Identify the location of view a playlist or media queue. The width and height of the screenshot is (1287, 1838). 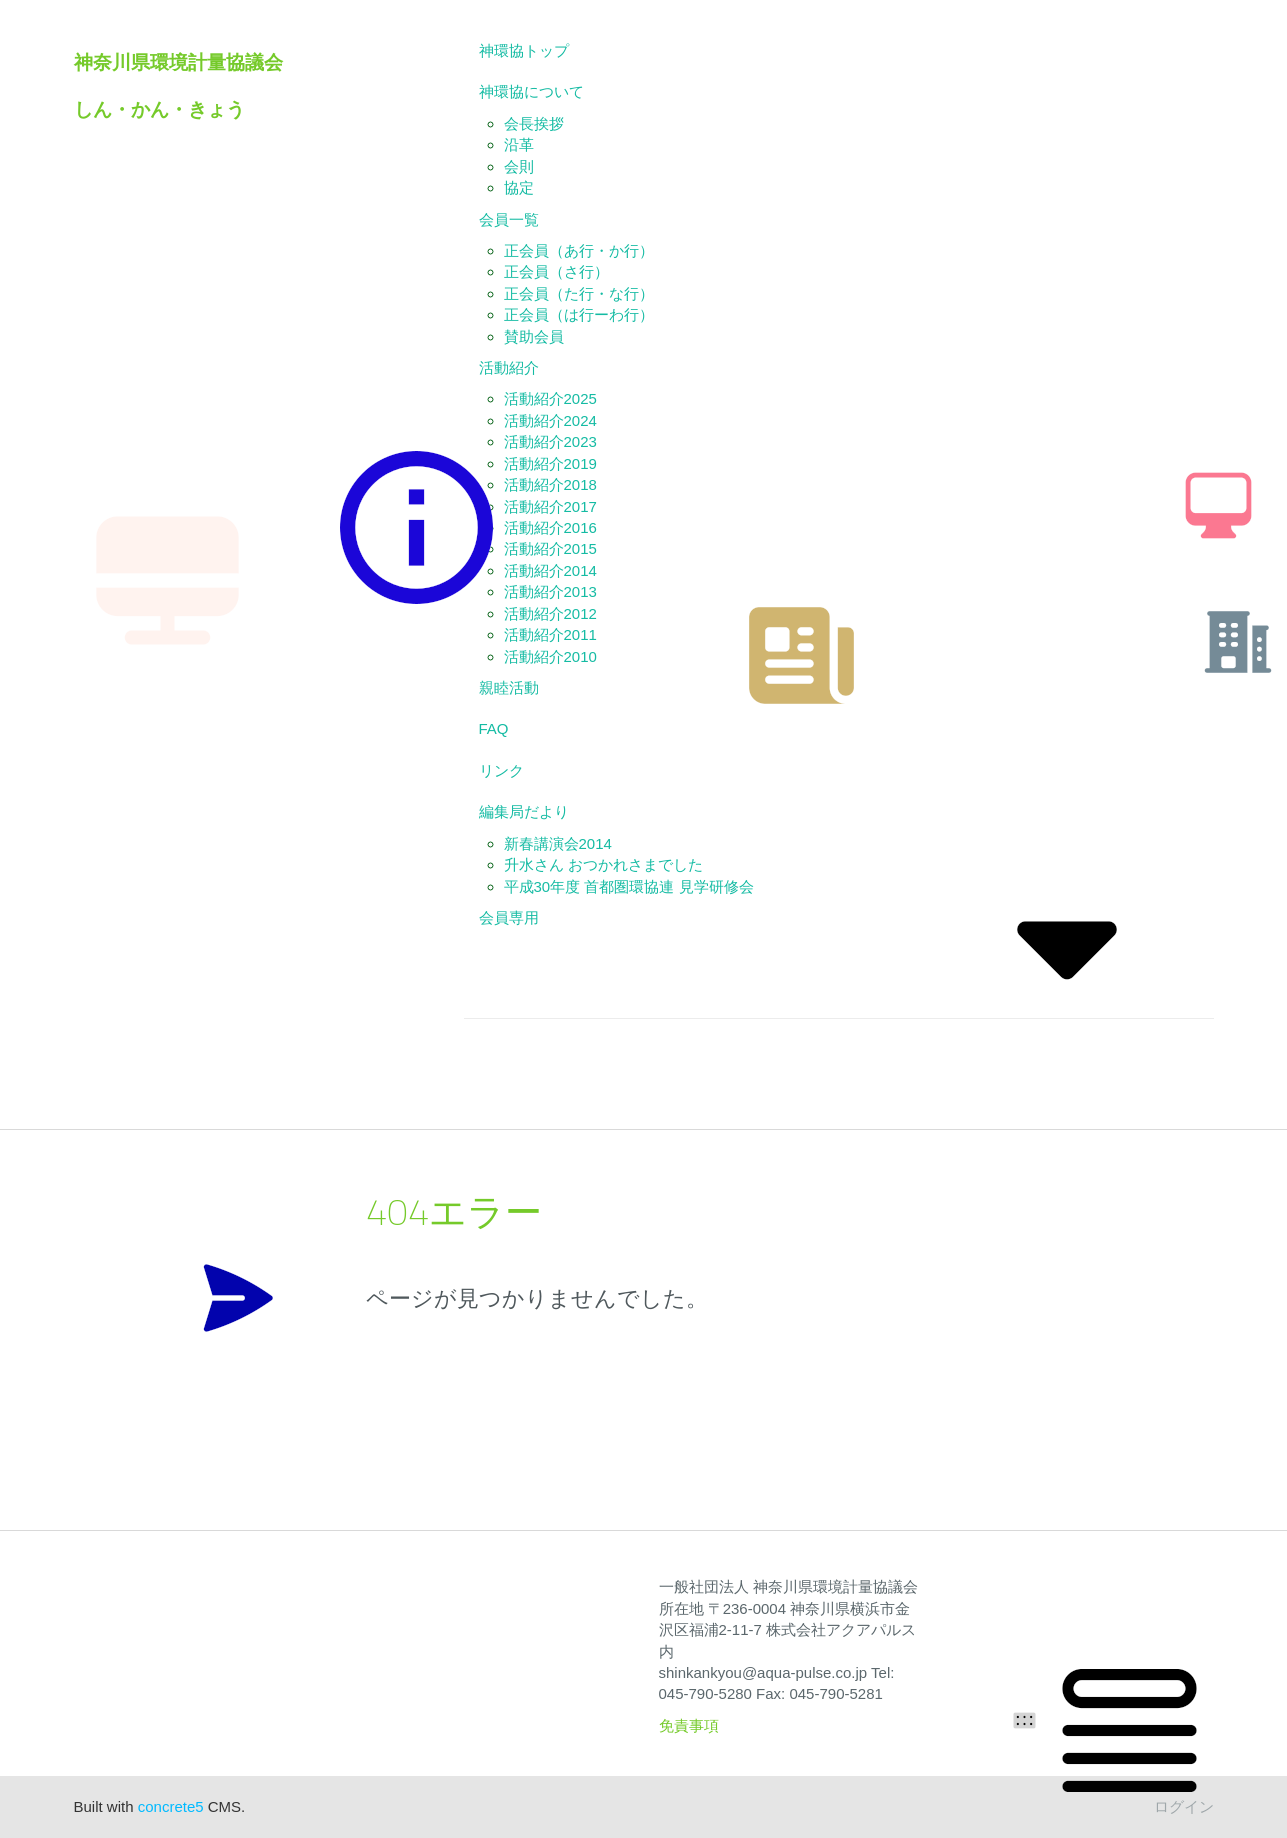
(1129, 1730).